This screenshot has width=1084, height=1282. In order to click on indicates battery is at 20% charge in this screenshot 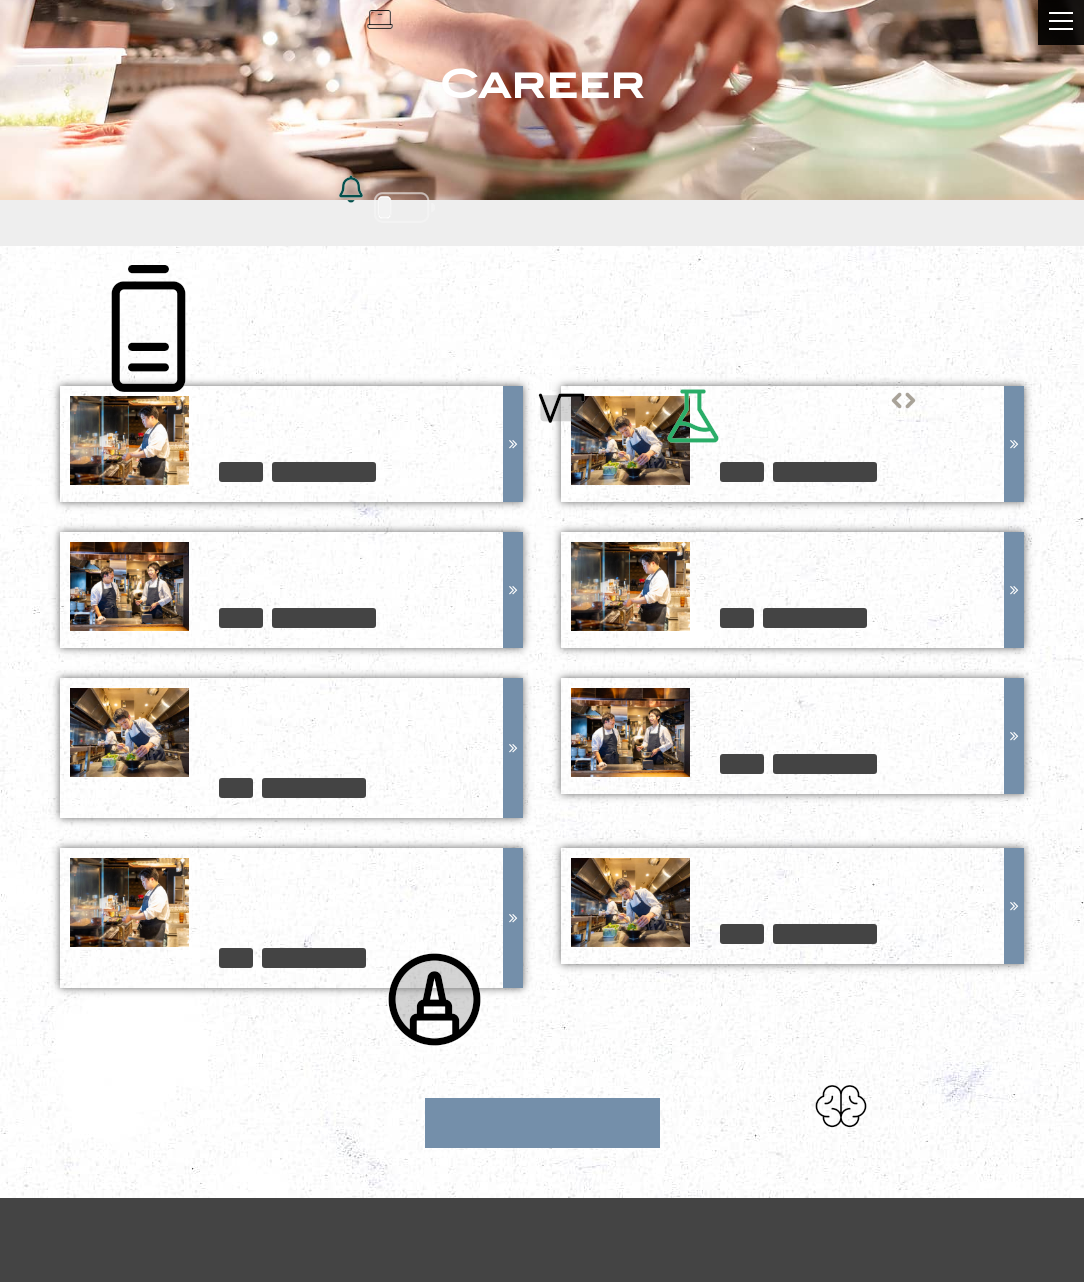, I will do `click(404, 207)`.